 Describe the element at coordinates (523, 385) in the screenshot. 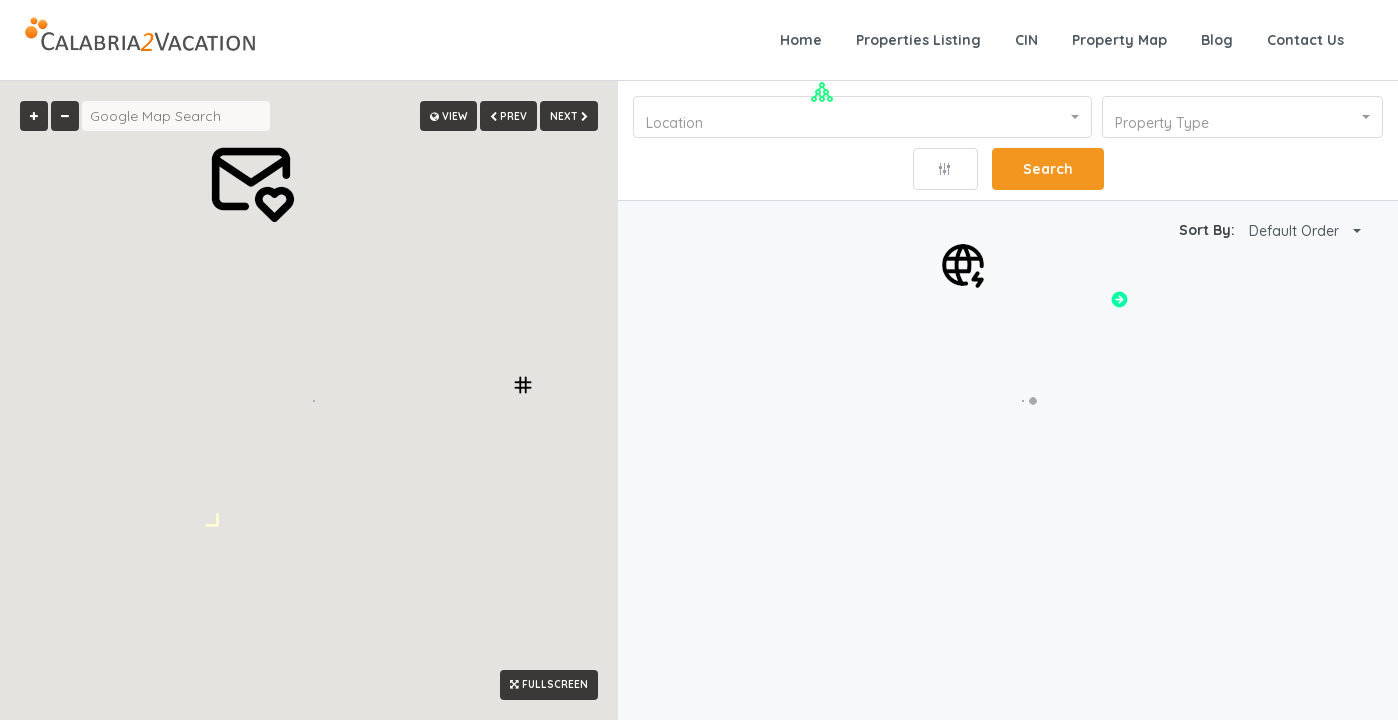

I see `view hashtags or tagged content` at that location.